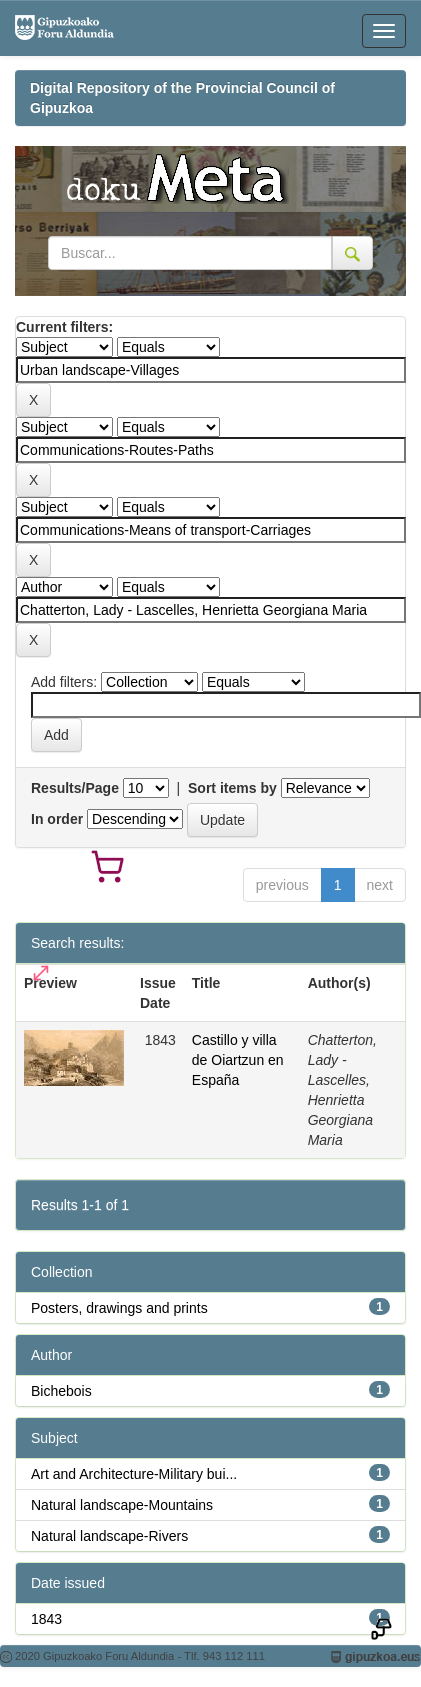  Describe the element at coordinates (41, 973) in the screenshot. I see `resize window diagonally` at that location.